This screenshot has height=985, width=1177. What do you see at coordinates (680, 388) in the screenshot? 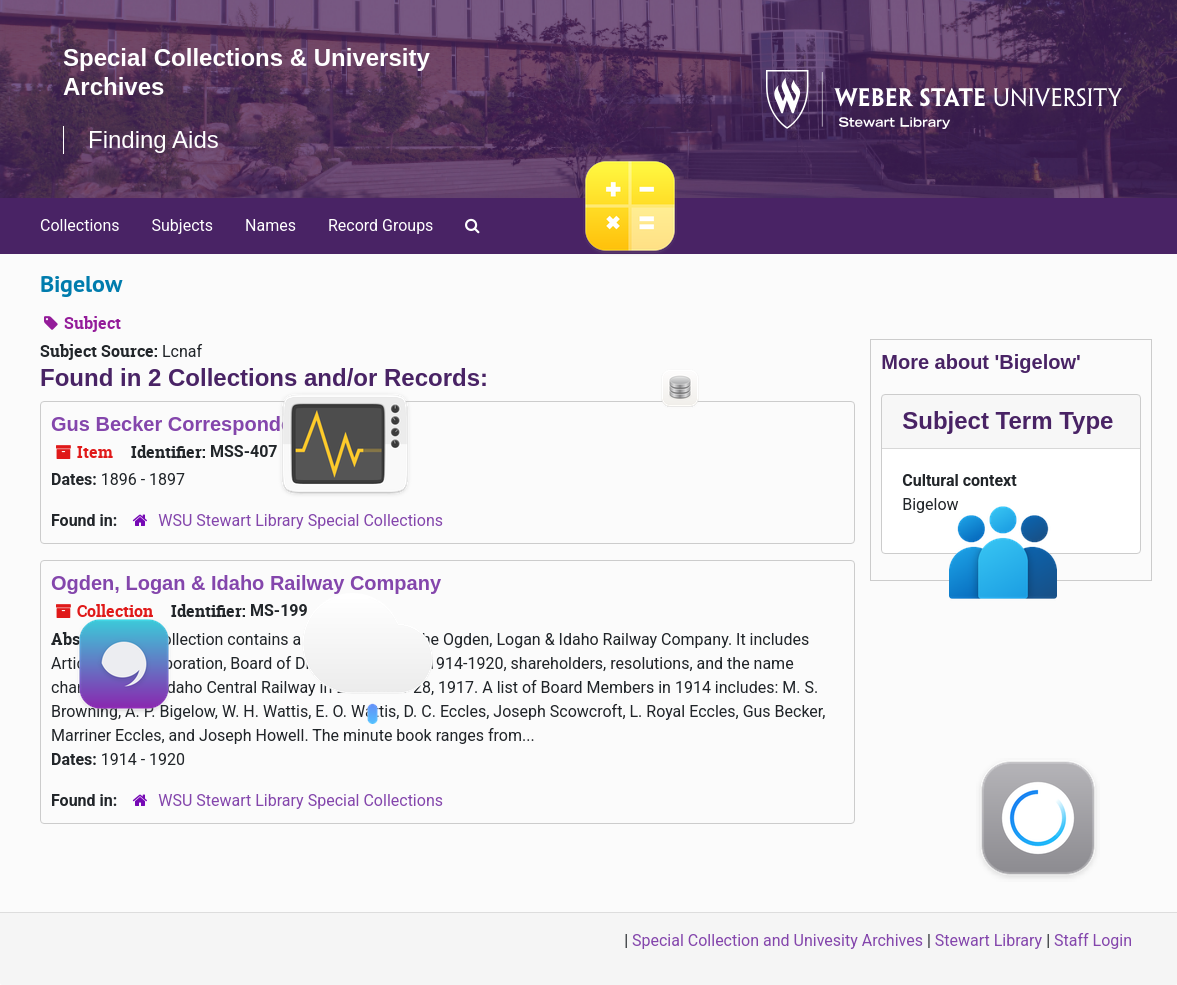
I see `open sqlitebrowser database application` at bounding box center [680, 388].